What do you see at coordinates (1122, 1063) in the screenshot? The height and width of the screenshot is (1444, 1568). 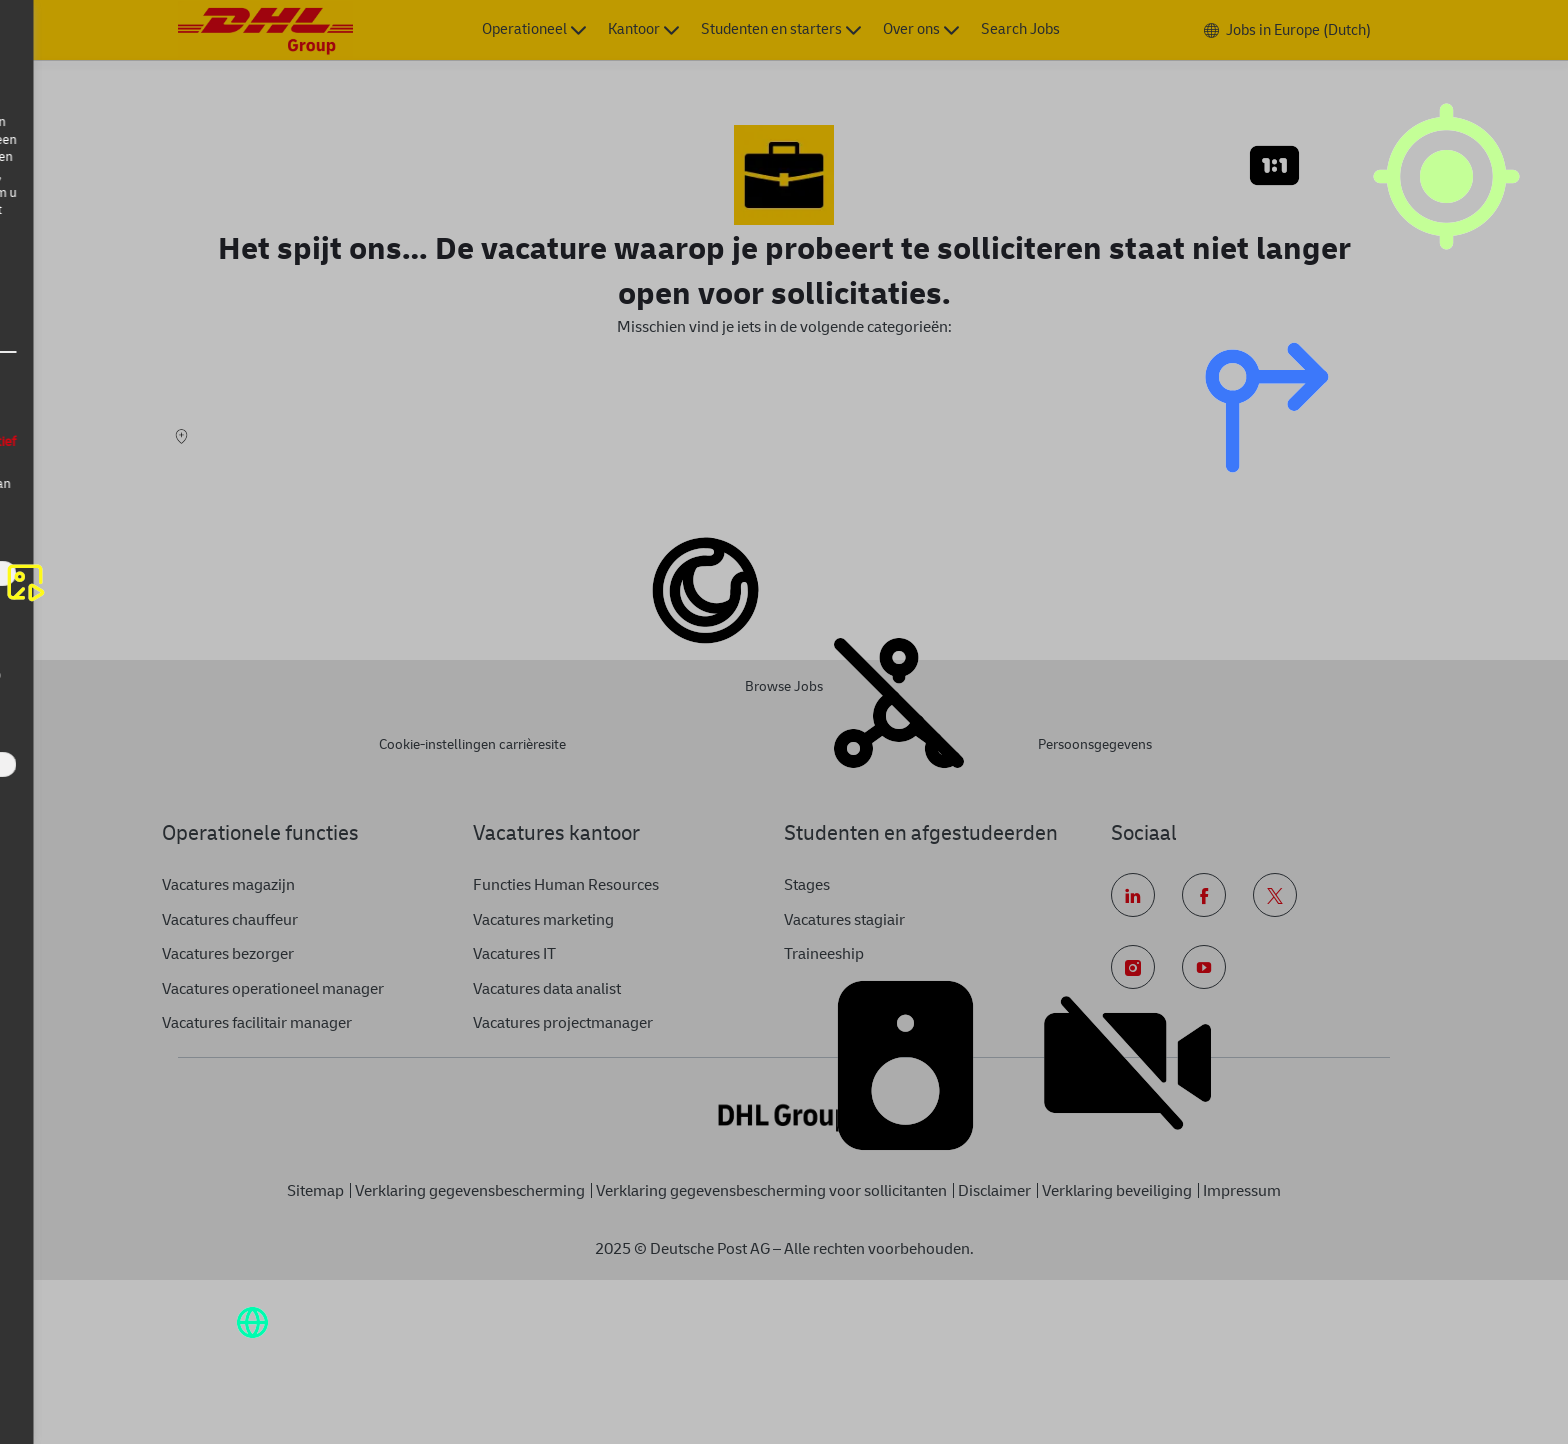 I see `camera is off or disabled` at bounding box center [1122, 1063].